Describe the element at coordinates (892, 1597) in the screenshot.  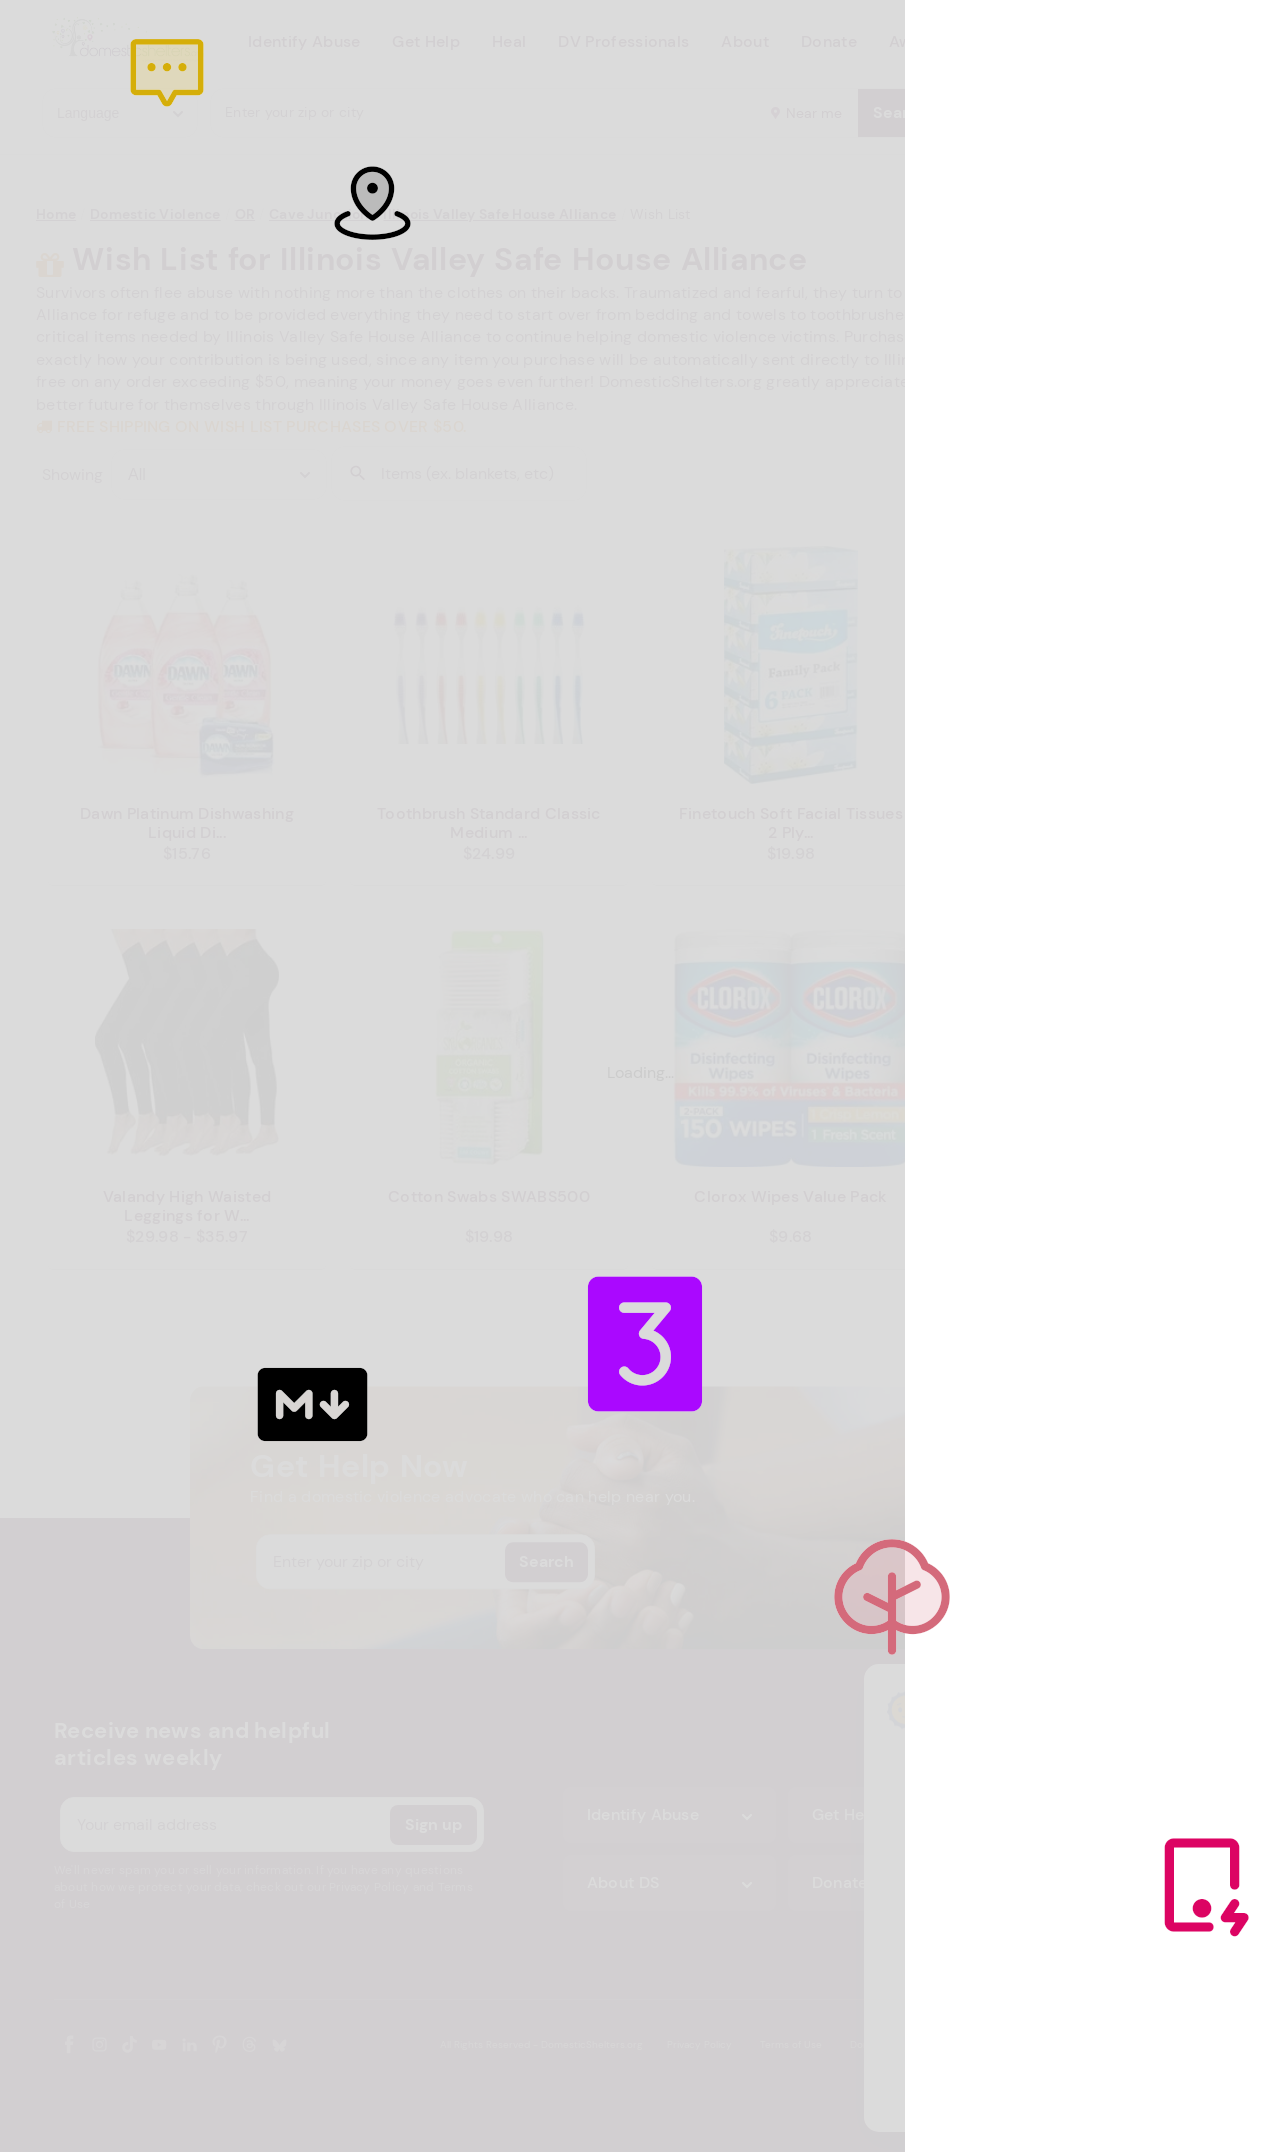
I see `access nature or outdoor category` at that location.